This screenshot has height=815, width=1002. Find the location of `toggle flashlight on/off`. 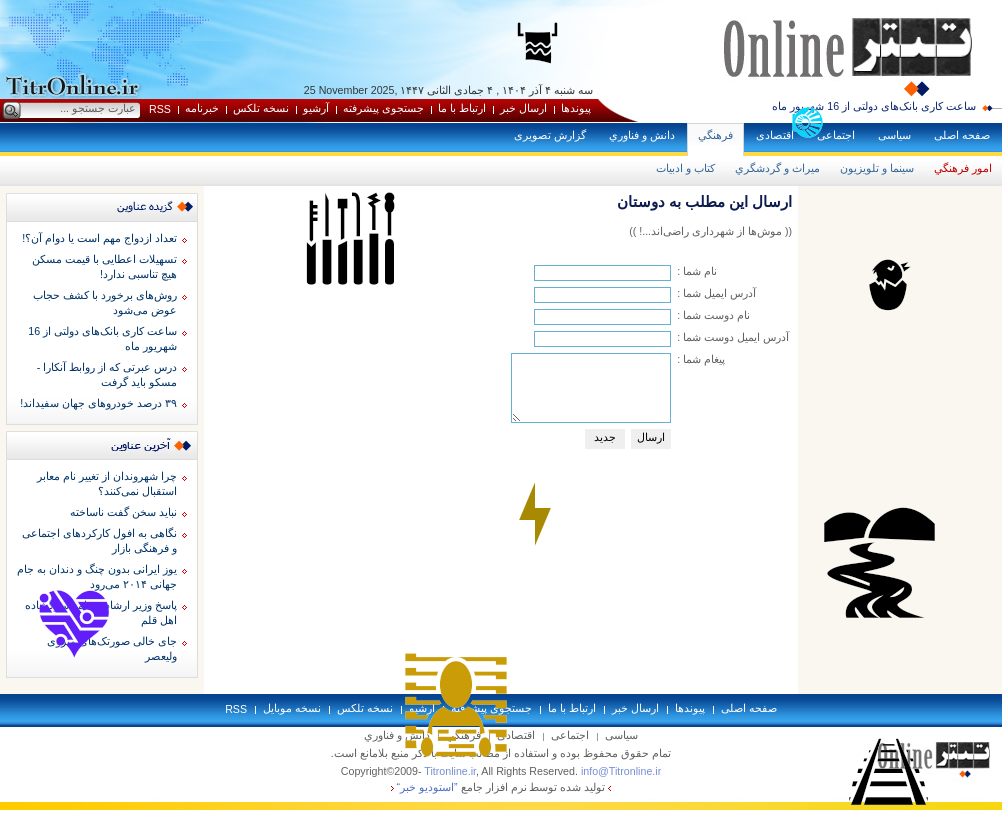

toggle flashlight on/off is located at coordinates (807, 122).